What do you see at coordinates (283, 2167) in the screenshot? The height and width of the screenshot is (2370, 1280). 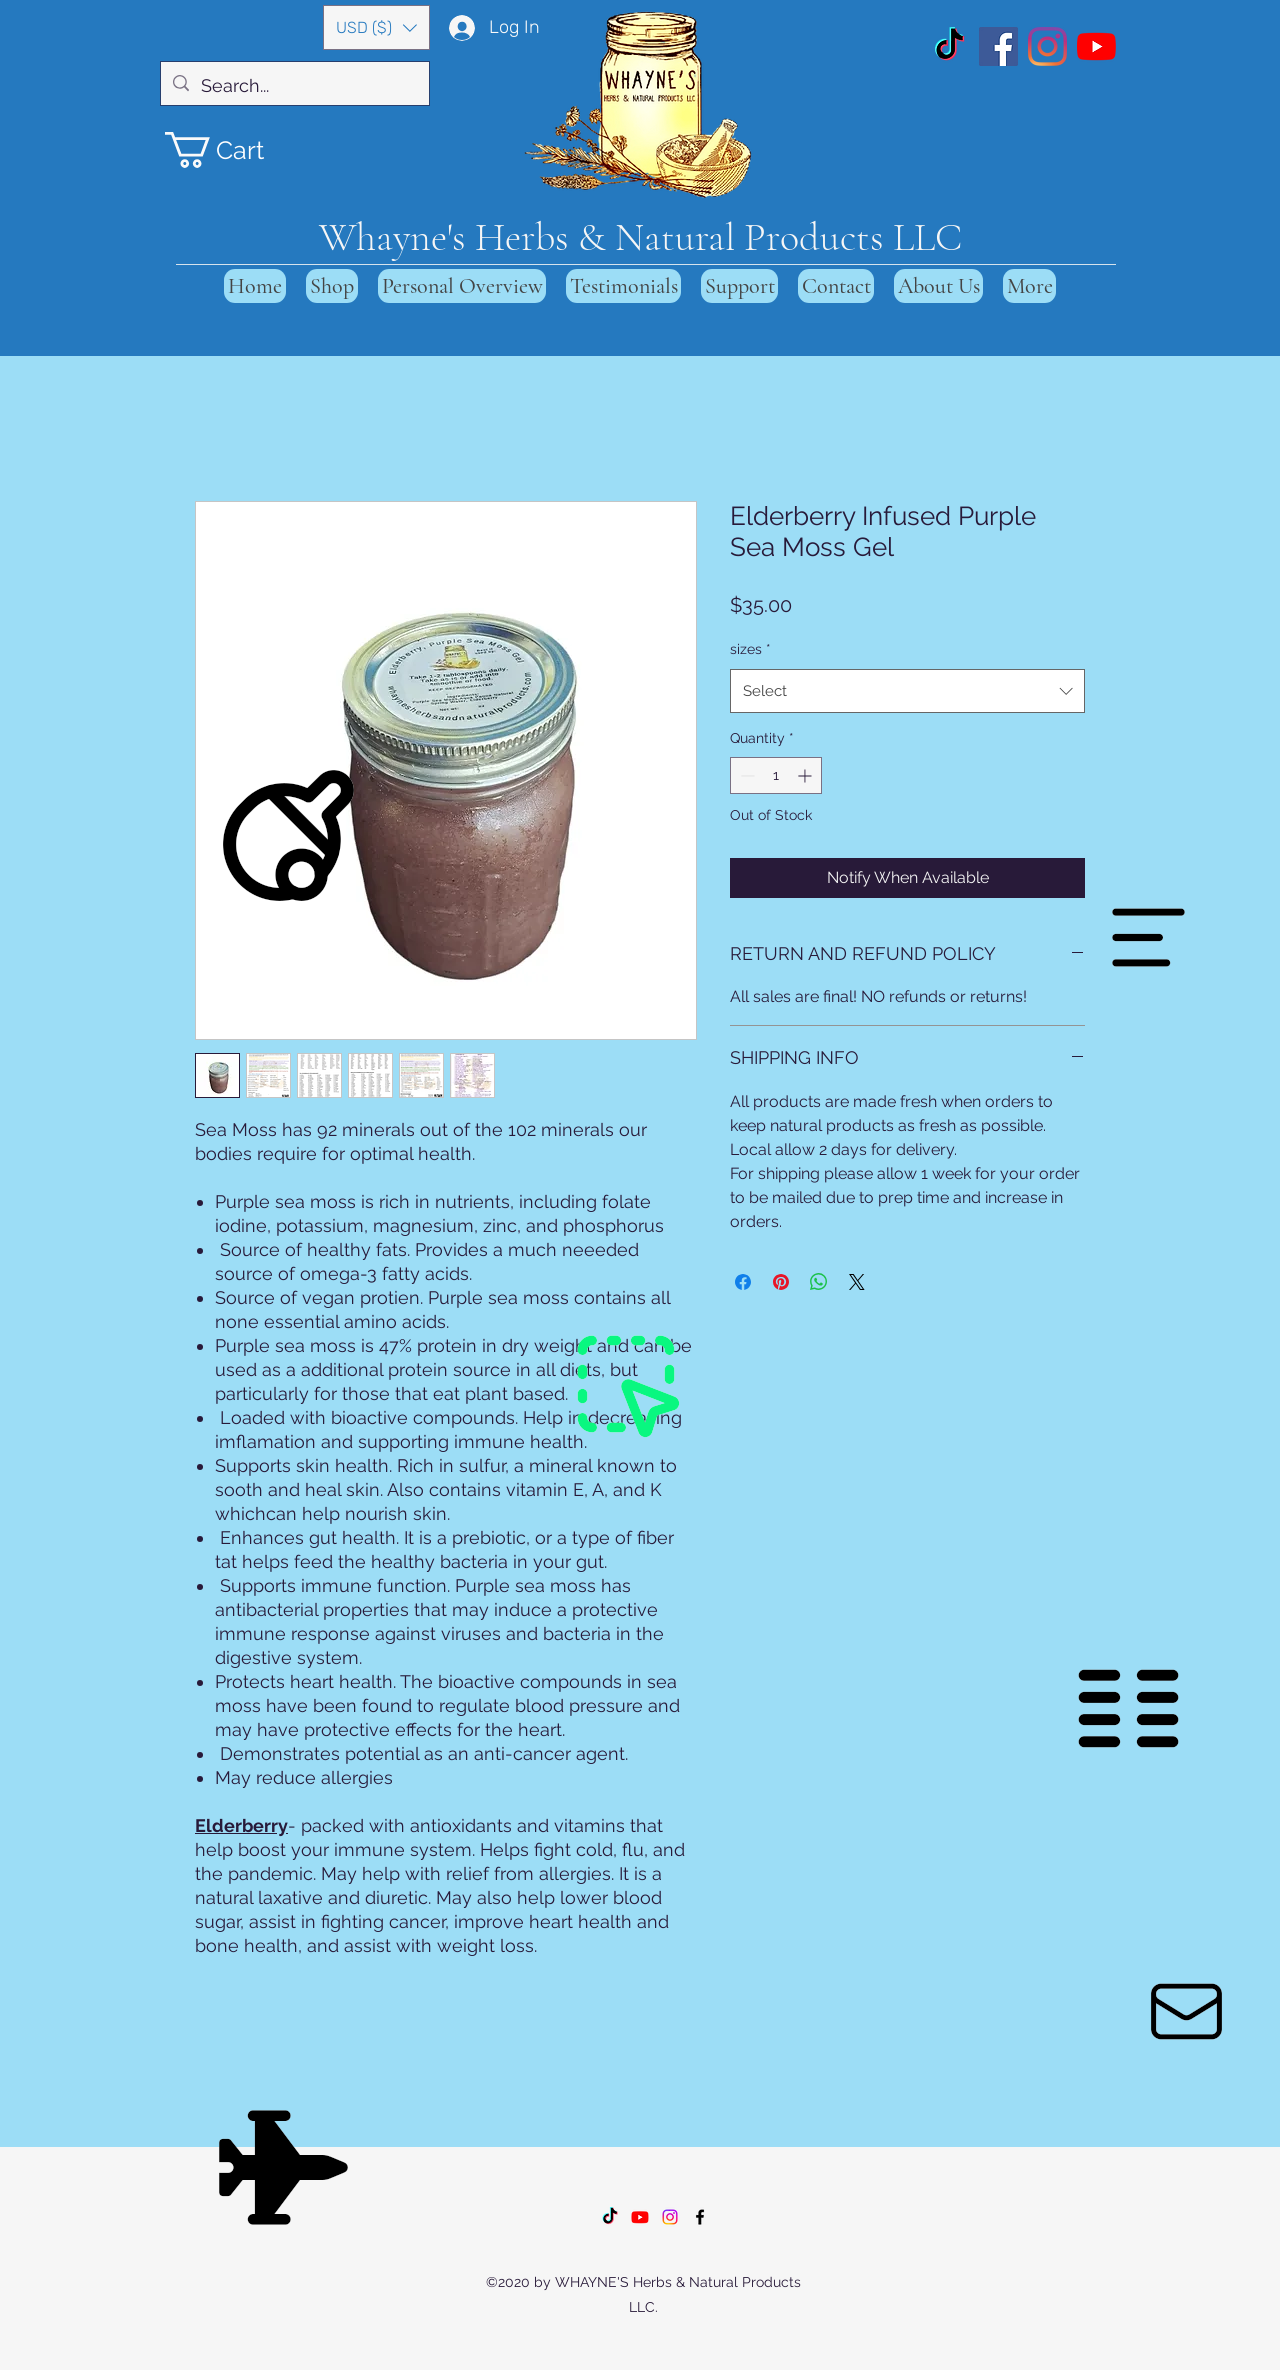 I see `access flight or aviation features` at bounding box center [283, 2167].